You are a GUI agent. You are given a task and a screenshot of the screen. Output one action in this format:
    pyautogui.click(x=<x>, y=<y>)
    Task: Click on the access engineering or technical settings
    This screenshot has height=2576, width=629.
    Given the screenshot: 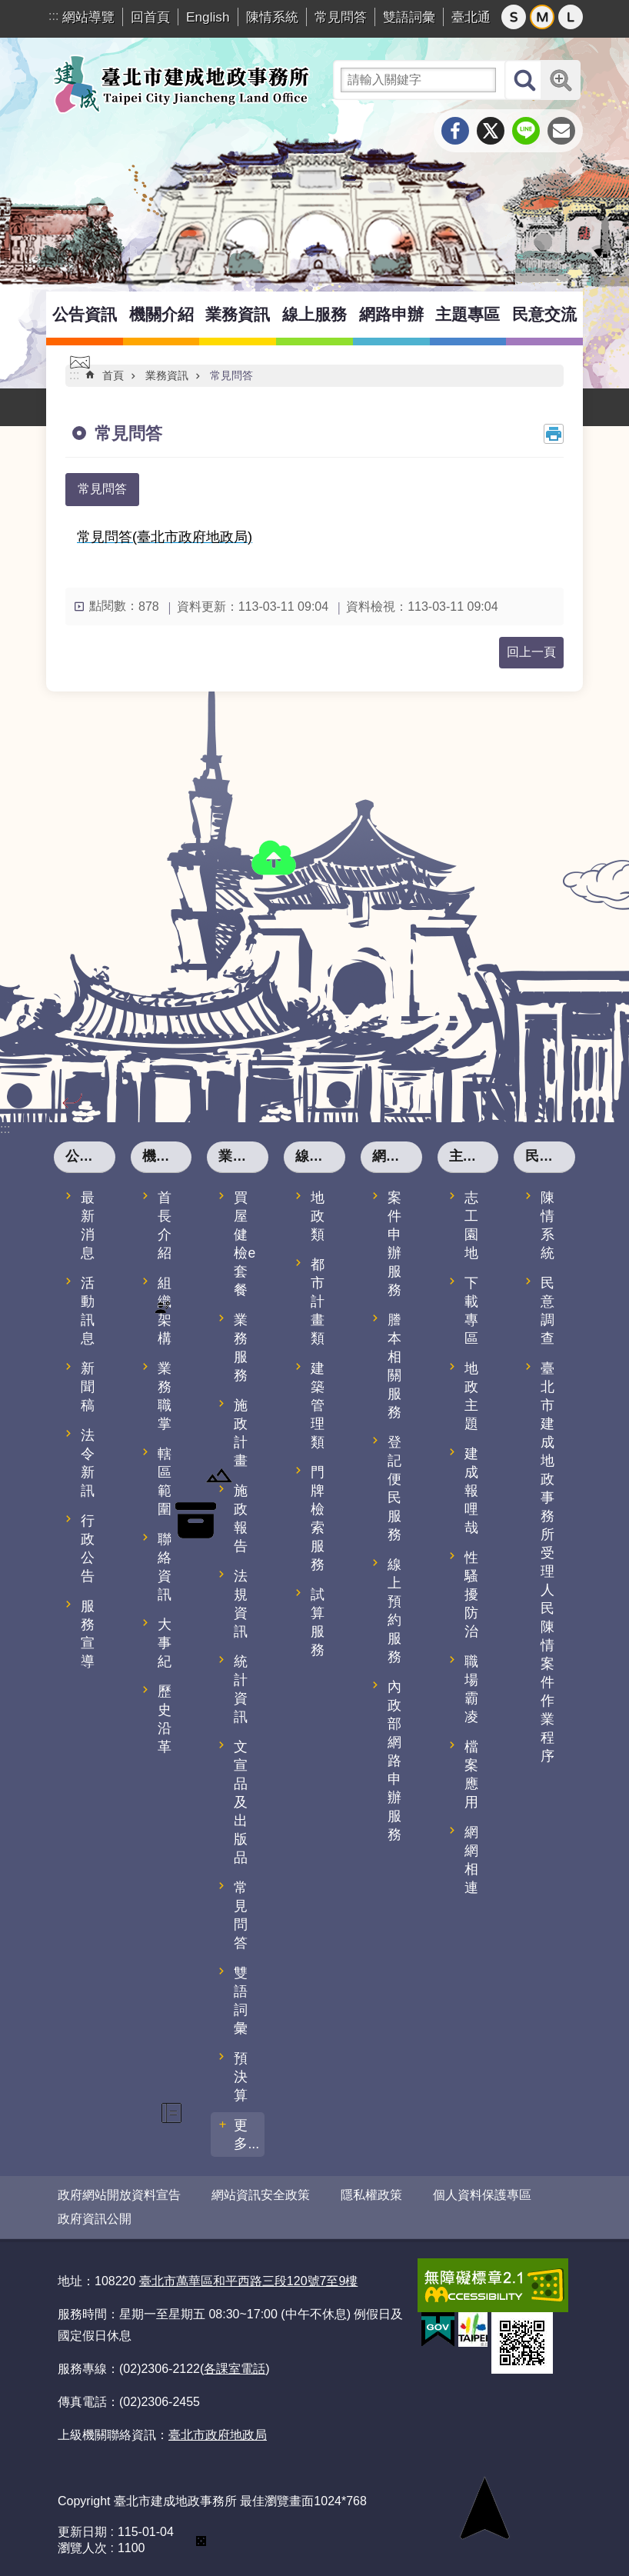 What is the action you would take?
    pyautogui.click(x=162, y=1307)
    